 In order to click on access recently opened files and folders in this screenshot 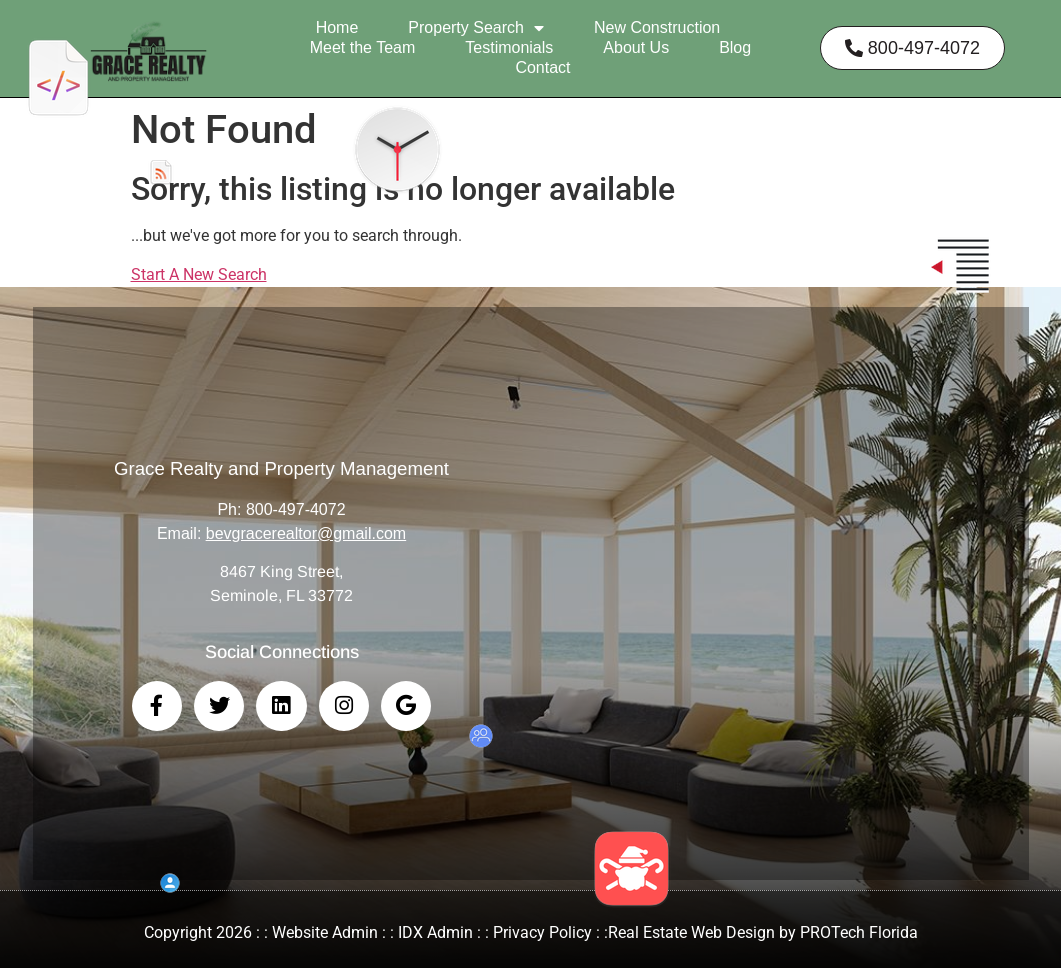, I will do `click(397, 149)`.